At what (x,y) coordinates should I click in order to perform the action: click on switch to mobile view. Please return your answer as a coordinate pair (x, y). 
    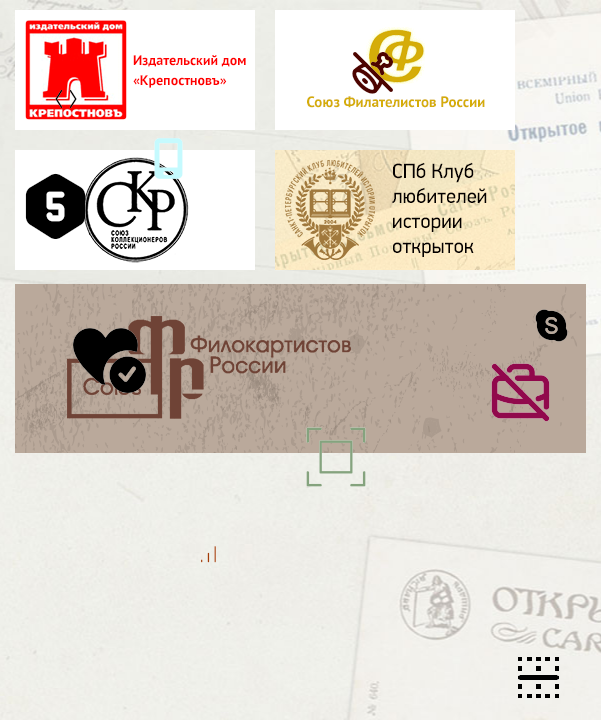
    Looking at the image, I should click on (168, 158).